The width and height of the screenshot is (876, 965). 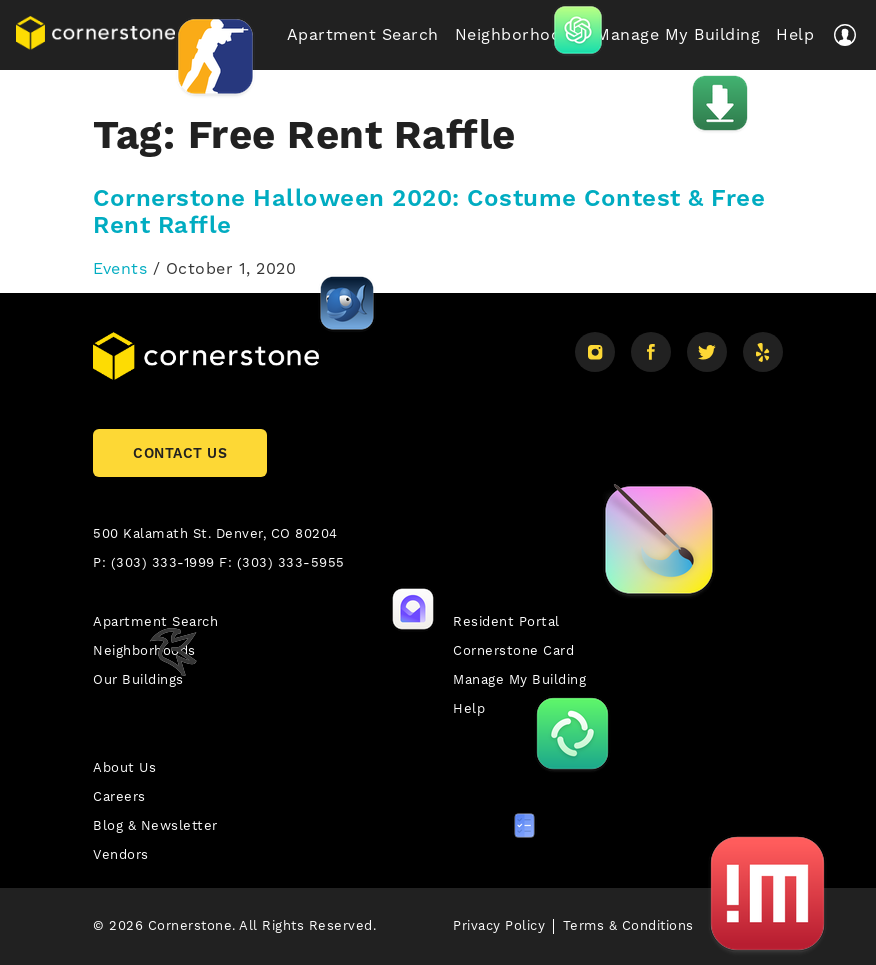 I want to click on open Proton Mail Bridge app, so click(x=413, y=609).